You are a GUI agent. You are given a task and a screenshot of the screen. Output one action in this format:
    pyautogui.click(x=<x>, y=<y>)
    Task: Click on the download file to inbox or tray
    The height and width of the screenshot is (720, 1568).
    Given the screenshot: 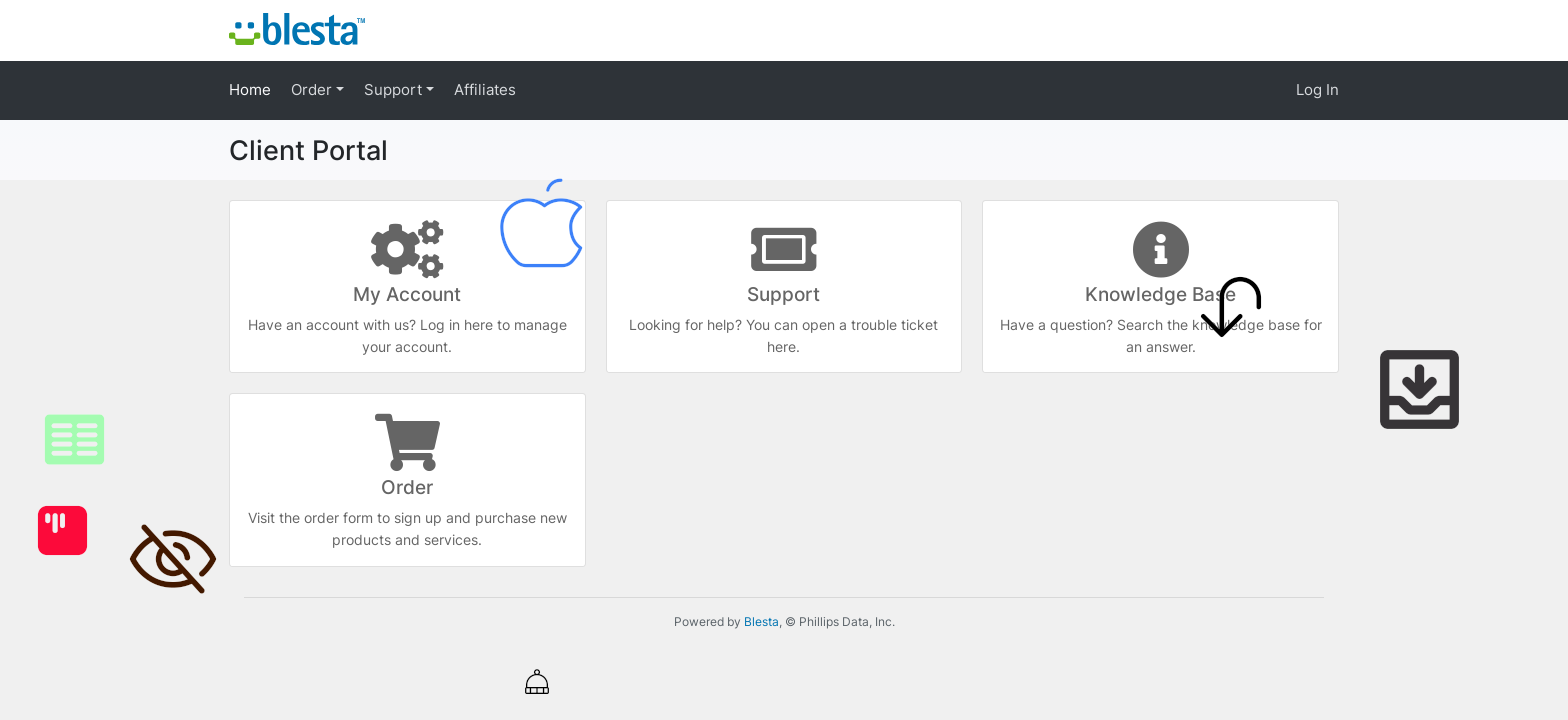 What is the action you would take?
    pyautogui.click(x=1419, y=389)
    